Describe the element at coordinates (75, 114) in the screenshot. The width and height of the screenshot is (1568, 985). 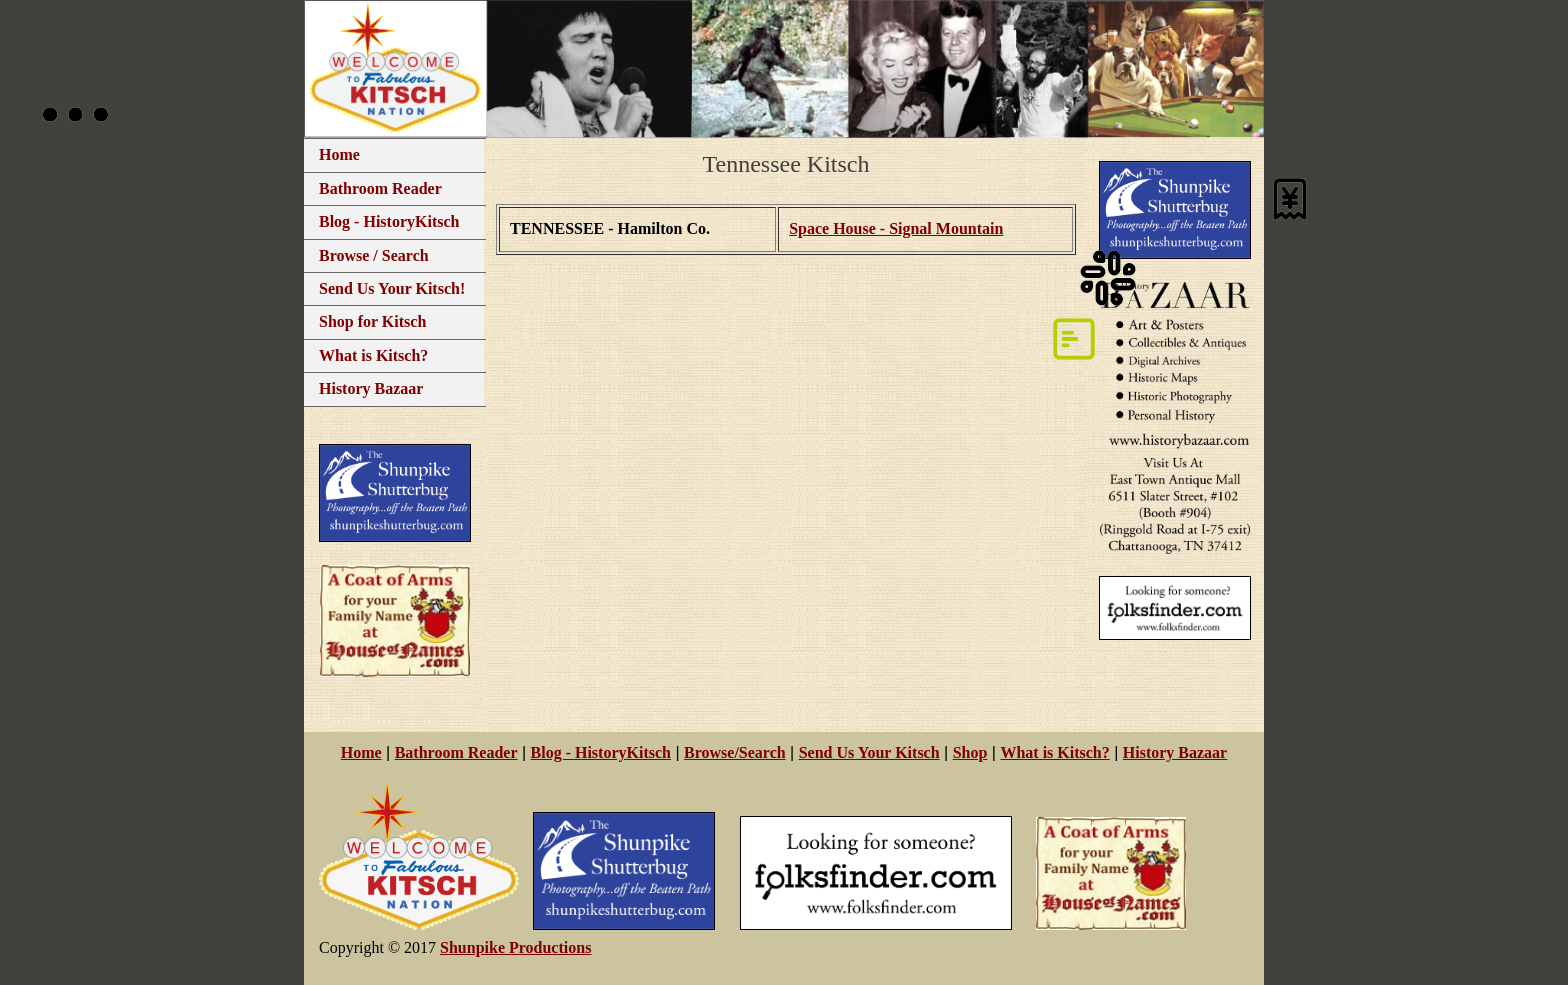
I see `access more options or actions` at that location.